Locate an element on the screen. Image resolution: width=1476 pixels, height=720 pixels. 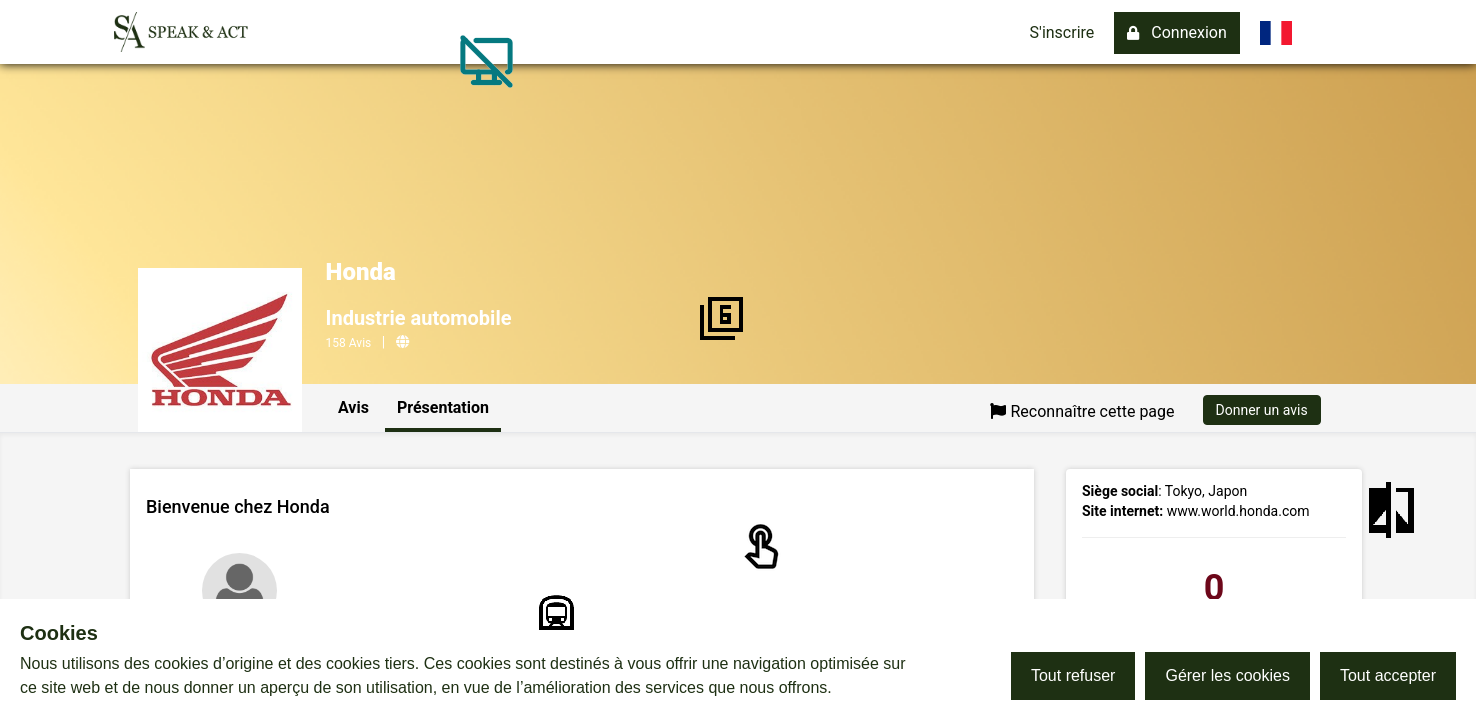
desktop display is unavailable or disconnected is located at coordinates (486, 61).